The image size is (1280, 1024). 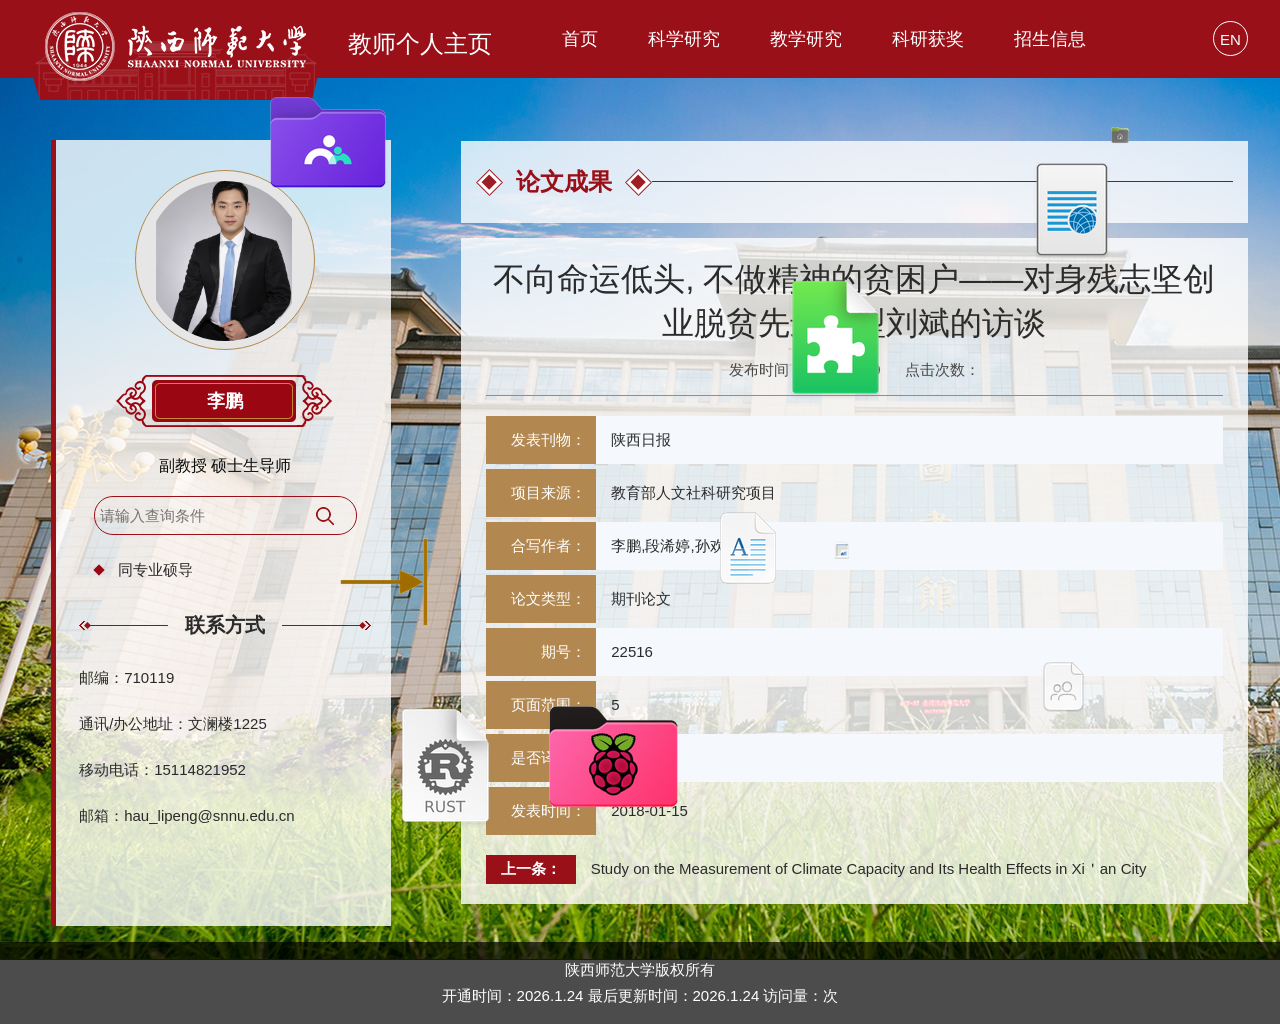 I want to click on go to the last item or page, so click(x=384, y=582).